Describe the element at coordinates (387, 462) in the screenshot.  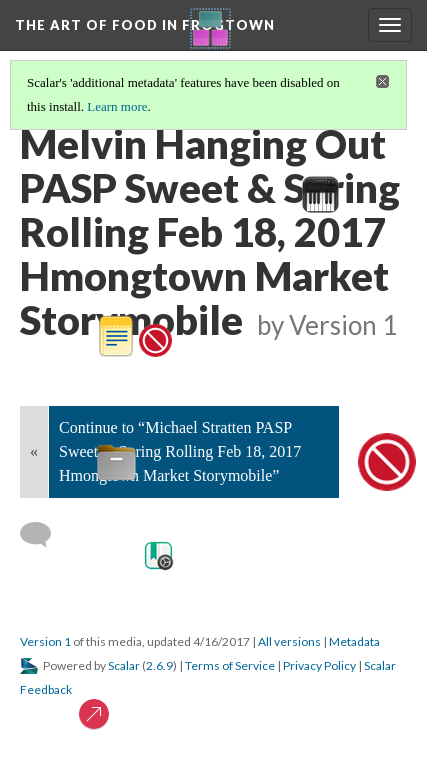
I see `delete selected item` at that location.